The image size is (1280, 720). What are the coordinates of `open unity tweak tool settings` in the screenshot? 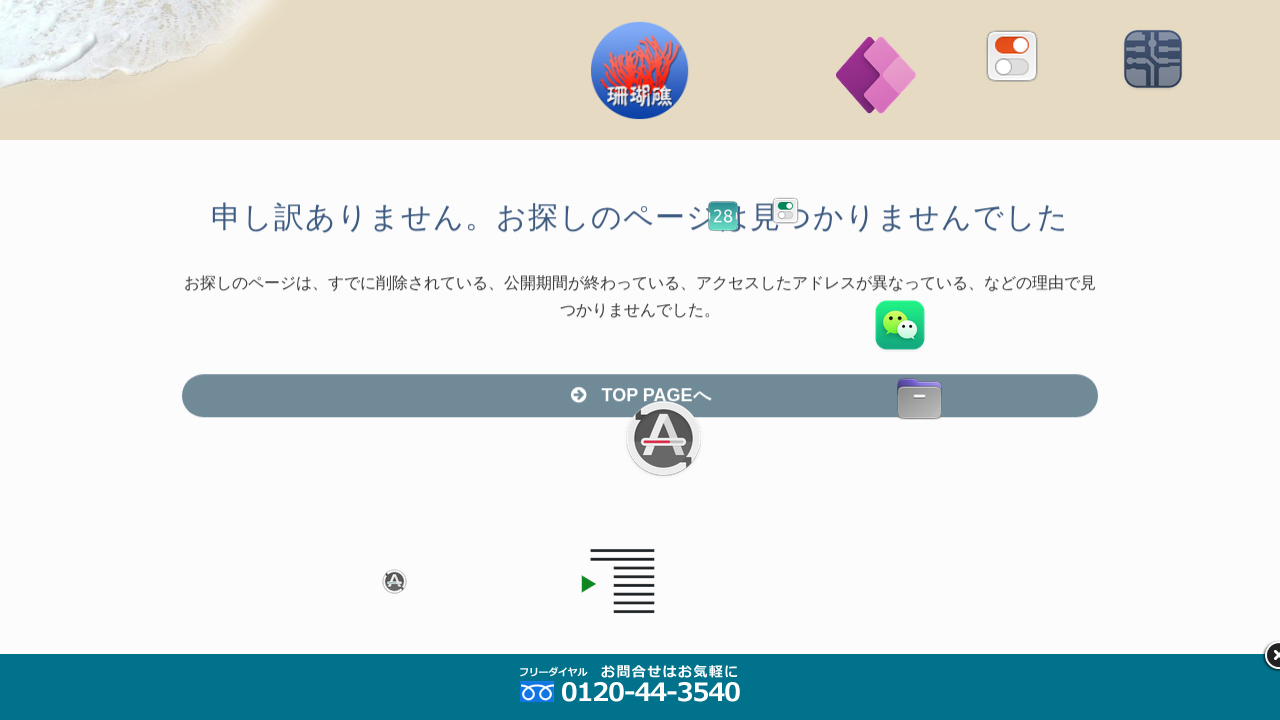 It's located at (1012, 56).